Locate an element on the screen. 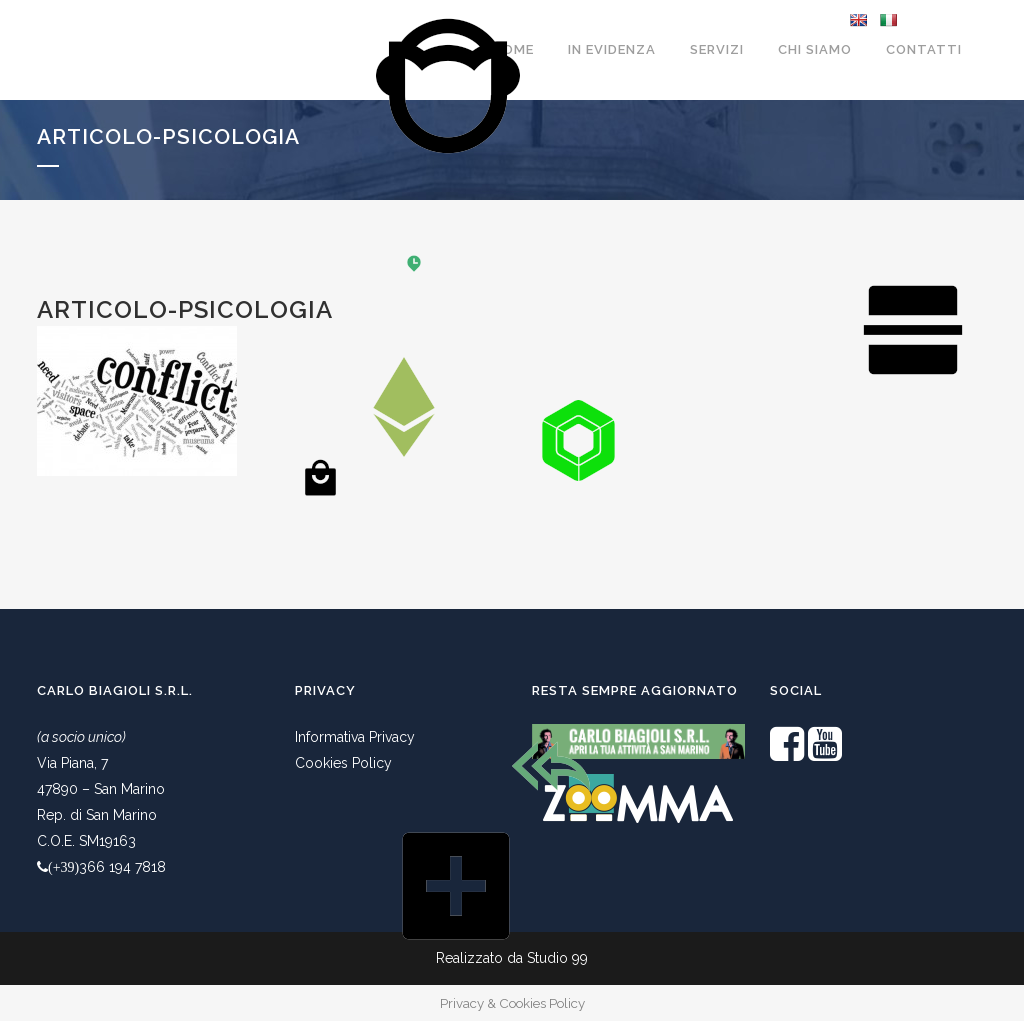 This screenshot has height=1021, width=1024. reply to all recipients in an email thread is located at coordinates (551, 766).